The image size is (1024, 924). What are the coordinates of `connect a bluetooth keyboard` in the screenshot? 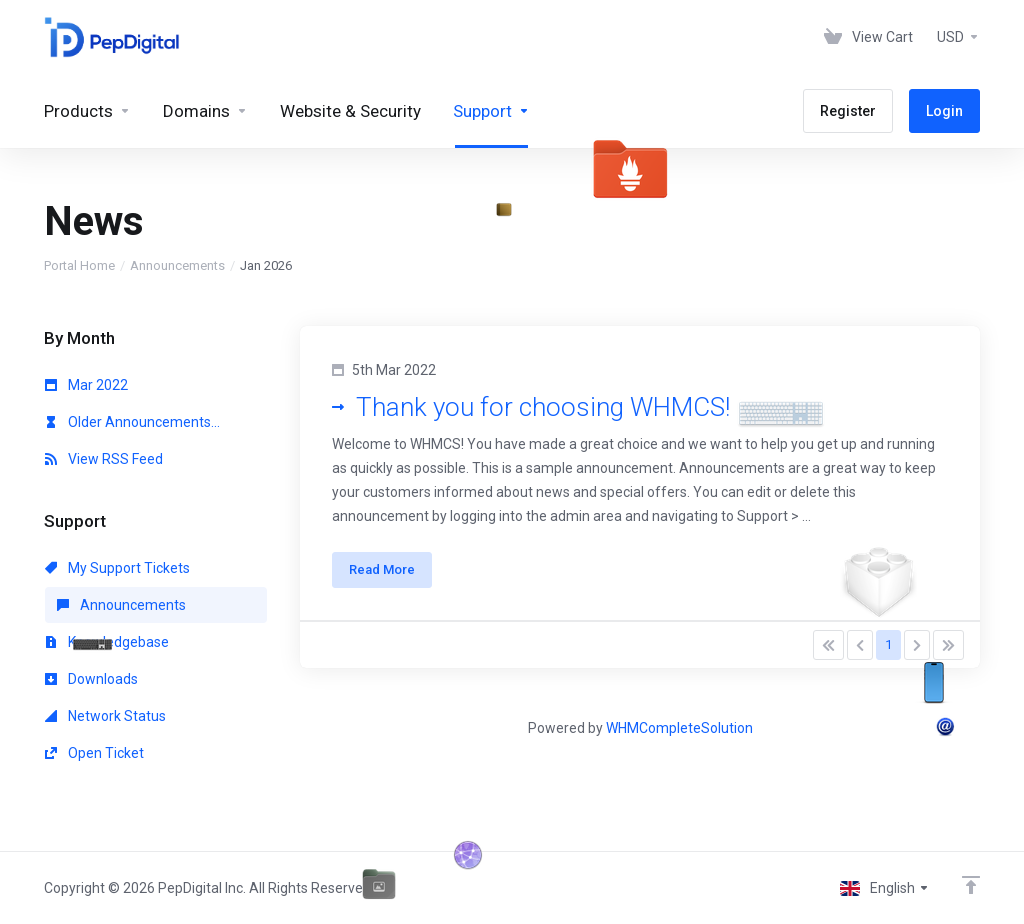 It's located at (781, 413).